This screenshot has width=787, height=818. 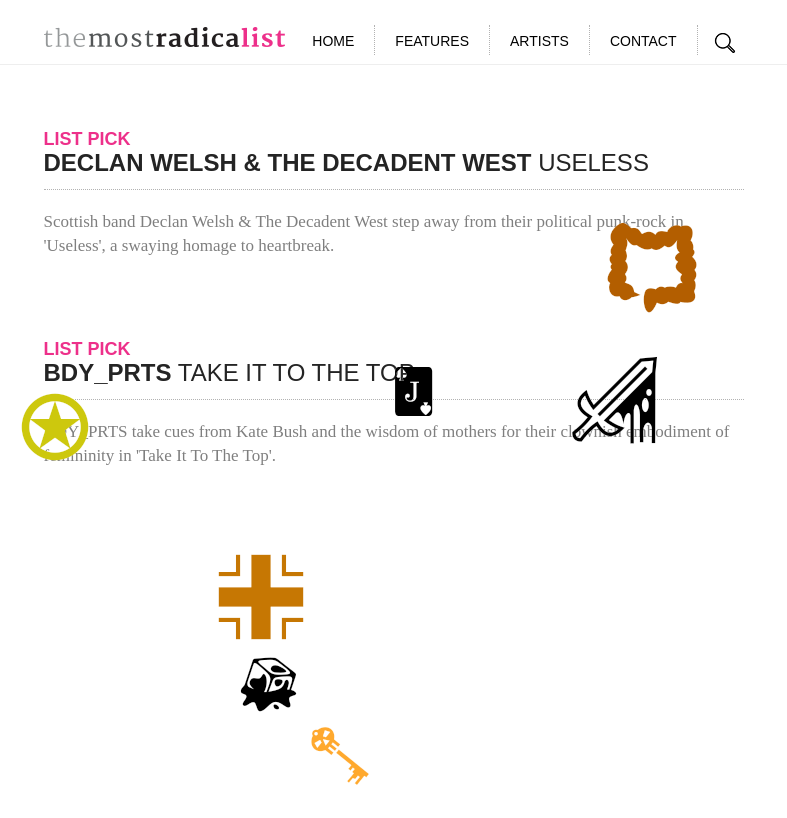 What do you see at coordinates (55, 427) in the screenshot?
I see `indicates allied or friendly faction status` at bounding box center [55, 427].